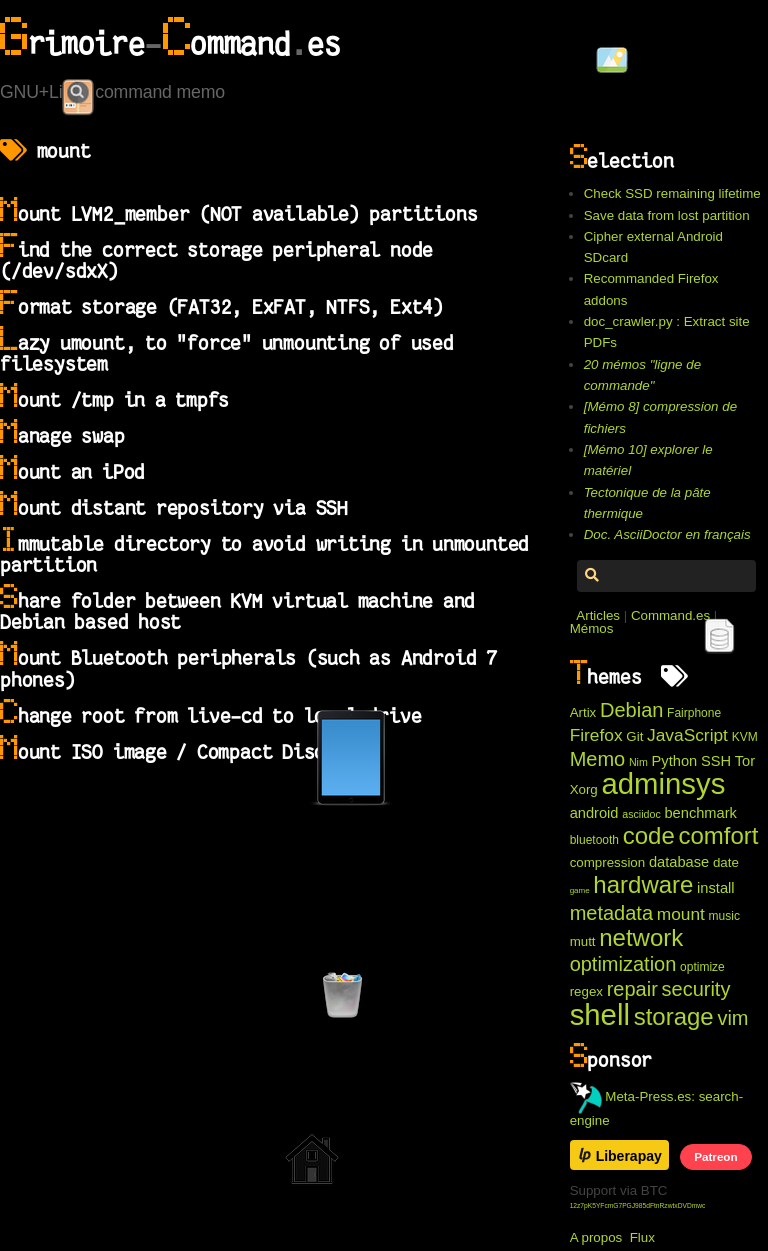  I want to click on open graphics or image editing applications, so click(612, 60).